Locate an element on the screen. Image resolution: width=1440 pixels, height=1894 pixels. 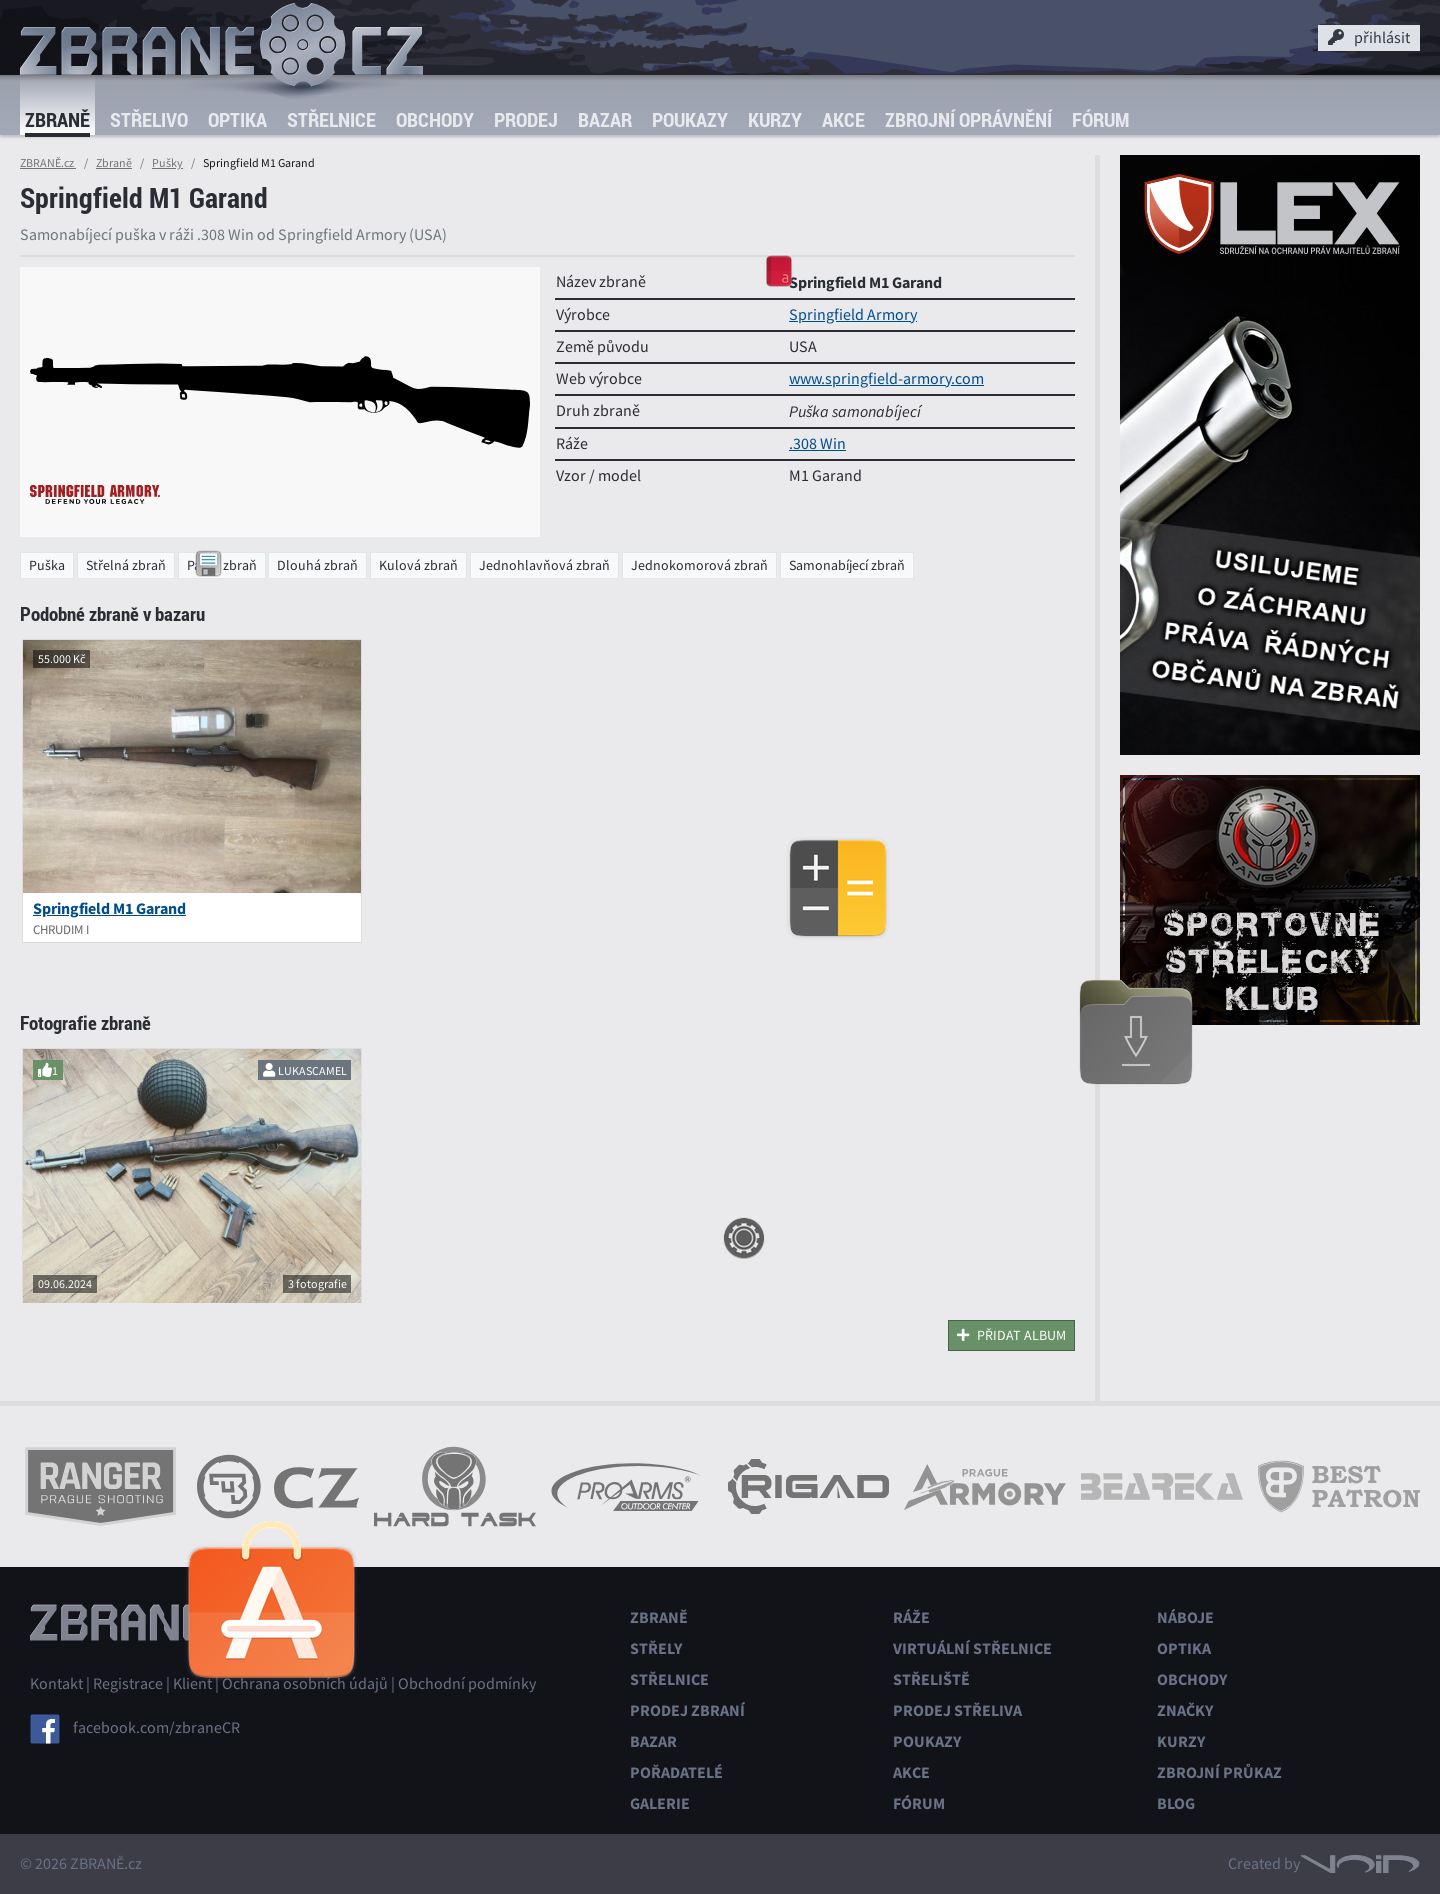
access system settings is located at coordinates (744, 1238).